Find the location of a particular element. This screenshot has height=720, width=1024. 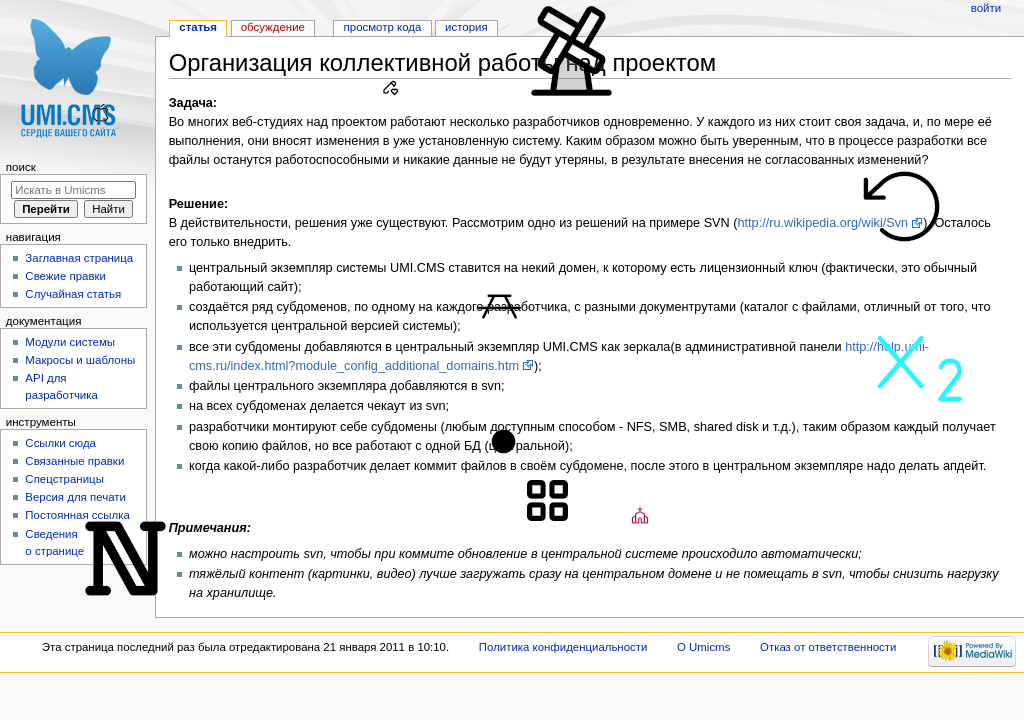

edit your favorites or liked items is located at coordinates (390, 87).